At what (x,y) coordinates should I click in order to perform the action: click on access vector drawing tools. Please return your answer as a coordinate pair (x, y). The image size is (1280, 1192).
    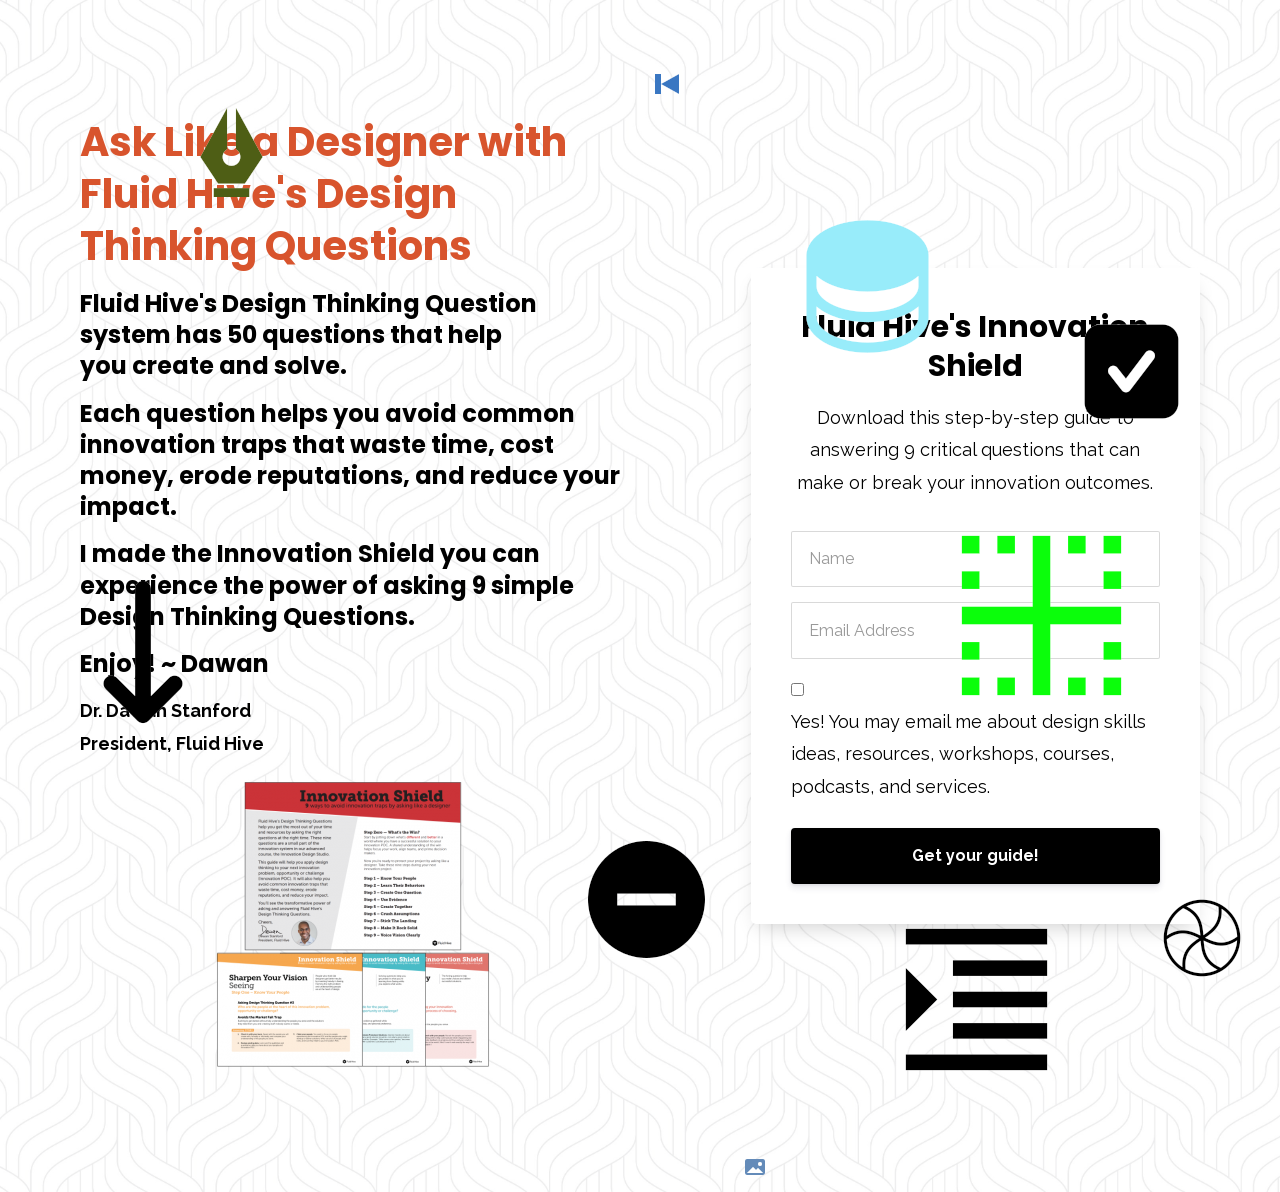
    Looking at the image, I should click on (231, 152).